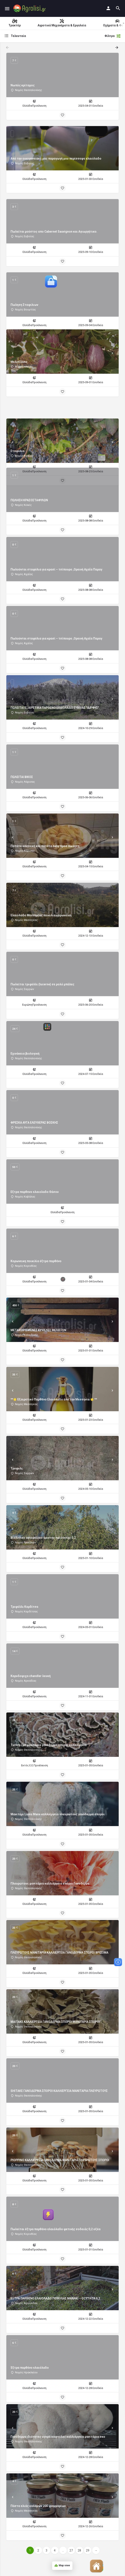  Describe the element at coordinates (63, 1279) in the screenshot. I see `open the clocks application` at that location.